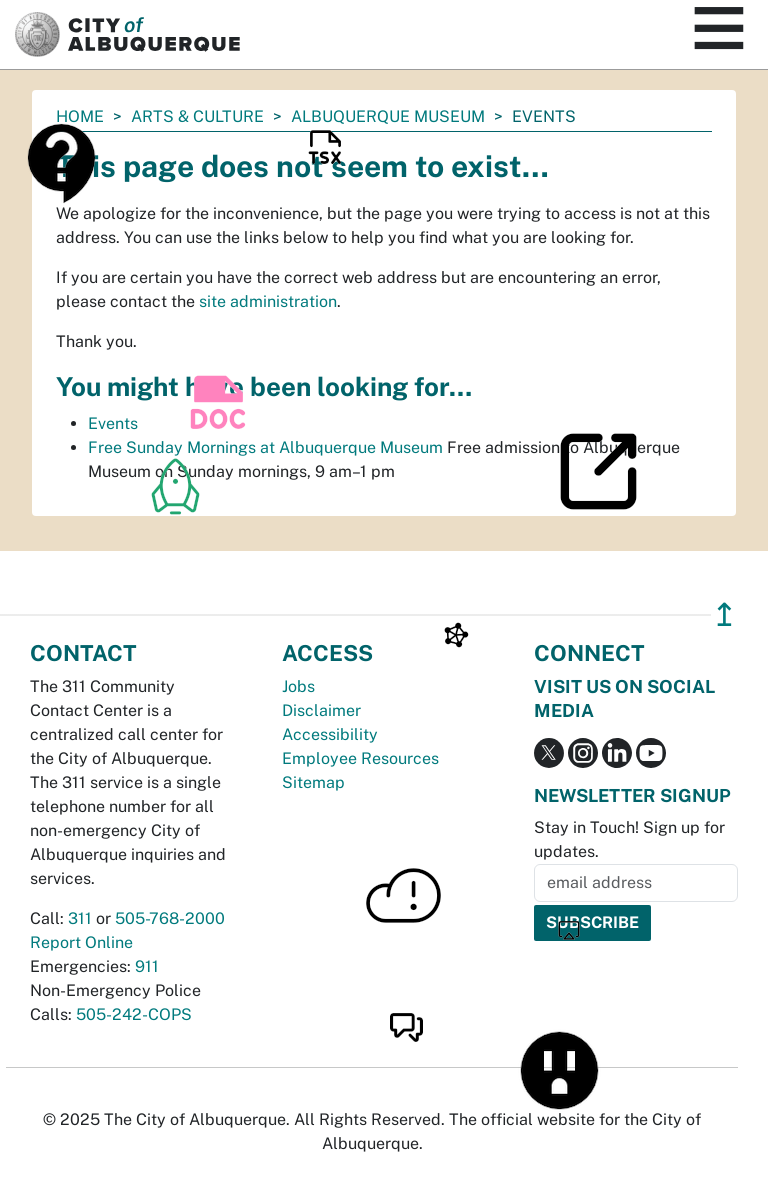  What do you see at coordinates (598, 471) in the screenshot?
I see `open link in a new tab or window` at bounding box center [598, 471].